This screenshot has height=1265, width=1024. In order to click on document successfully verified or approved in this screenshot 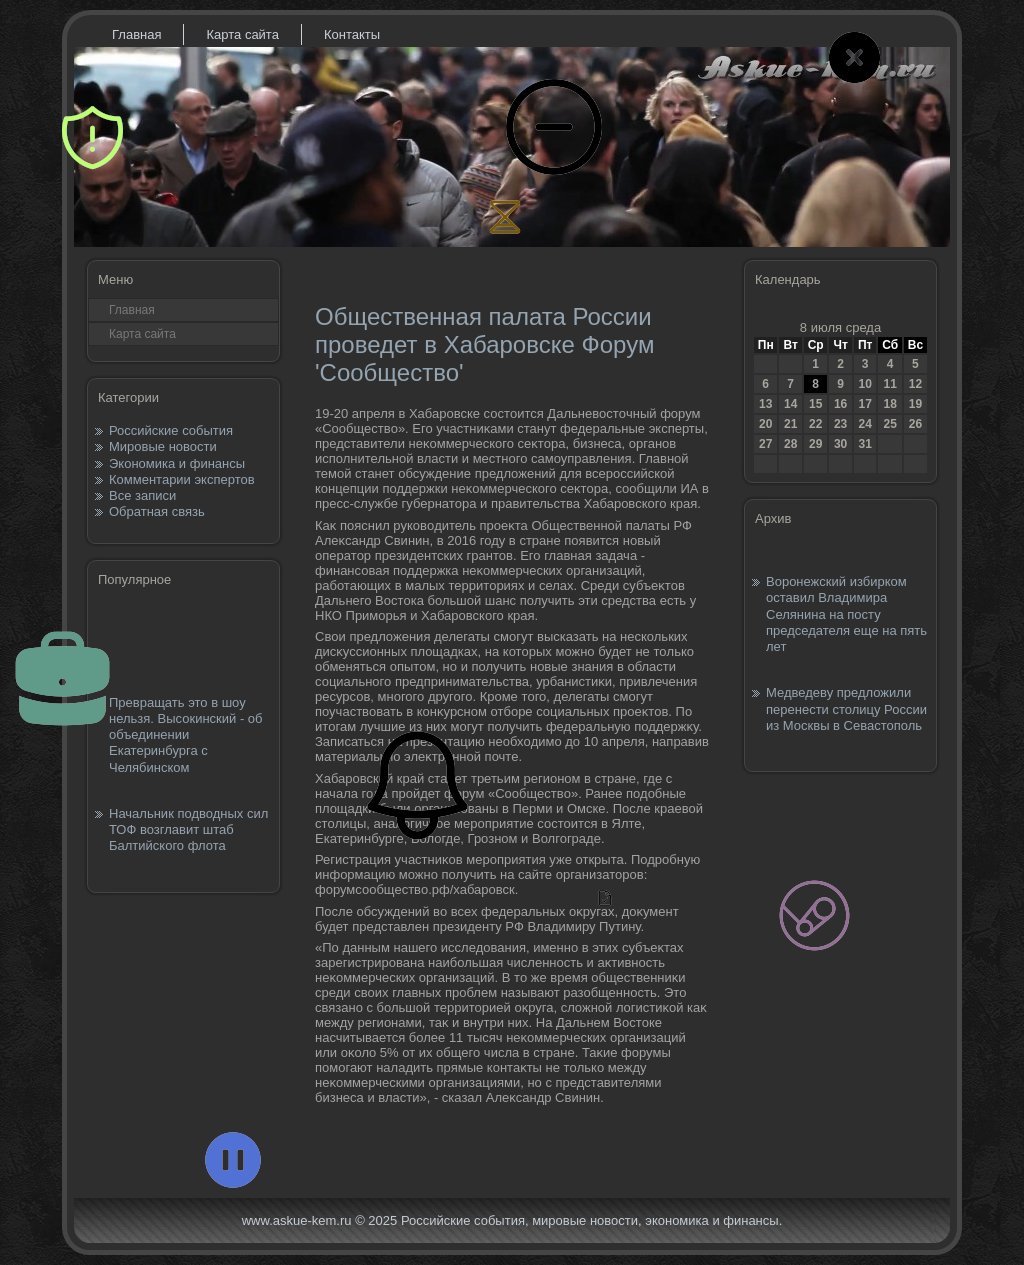, I will do `click(605, 898)`.